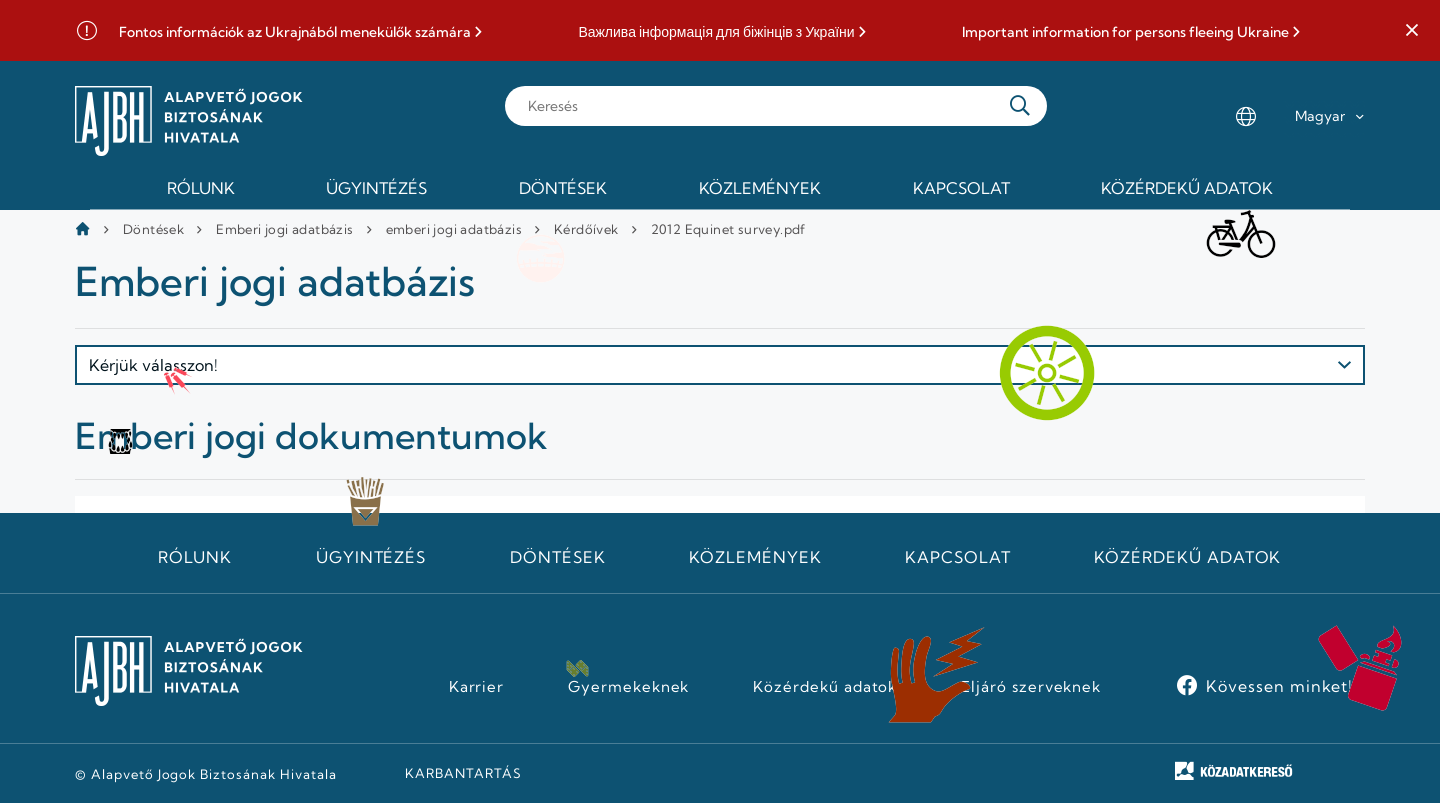 This screenshot has height=803, width=1440. Describe the element at coordinates (1360, 668) in the screenshot. I see `ignite or activate a fire-related feature` at that location.